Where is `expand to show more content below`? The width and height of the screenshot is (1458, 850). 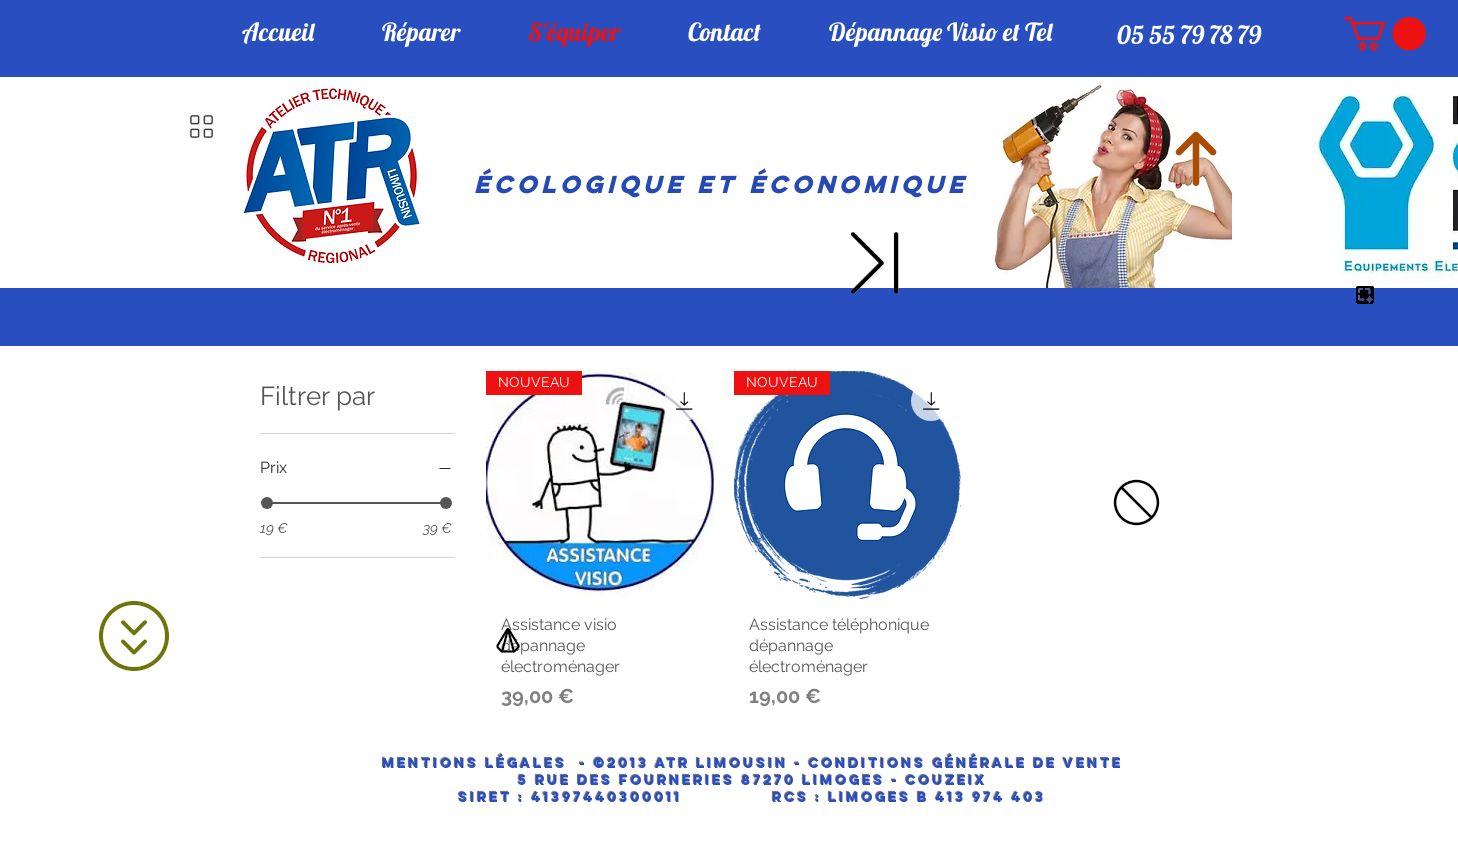
expand to show more content below is located at coordinates (134, 636).